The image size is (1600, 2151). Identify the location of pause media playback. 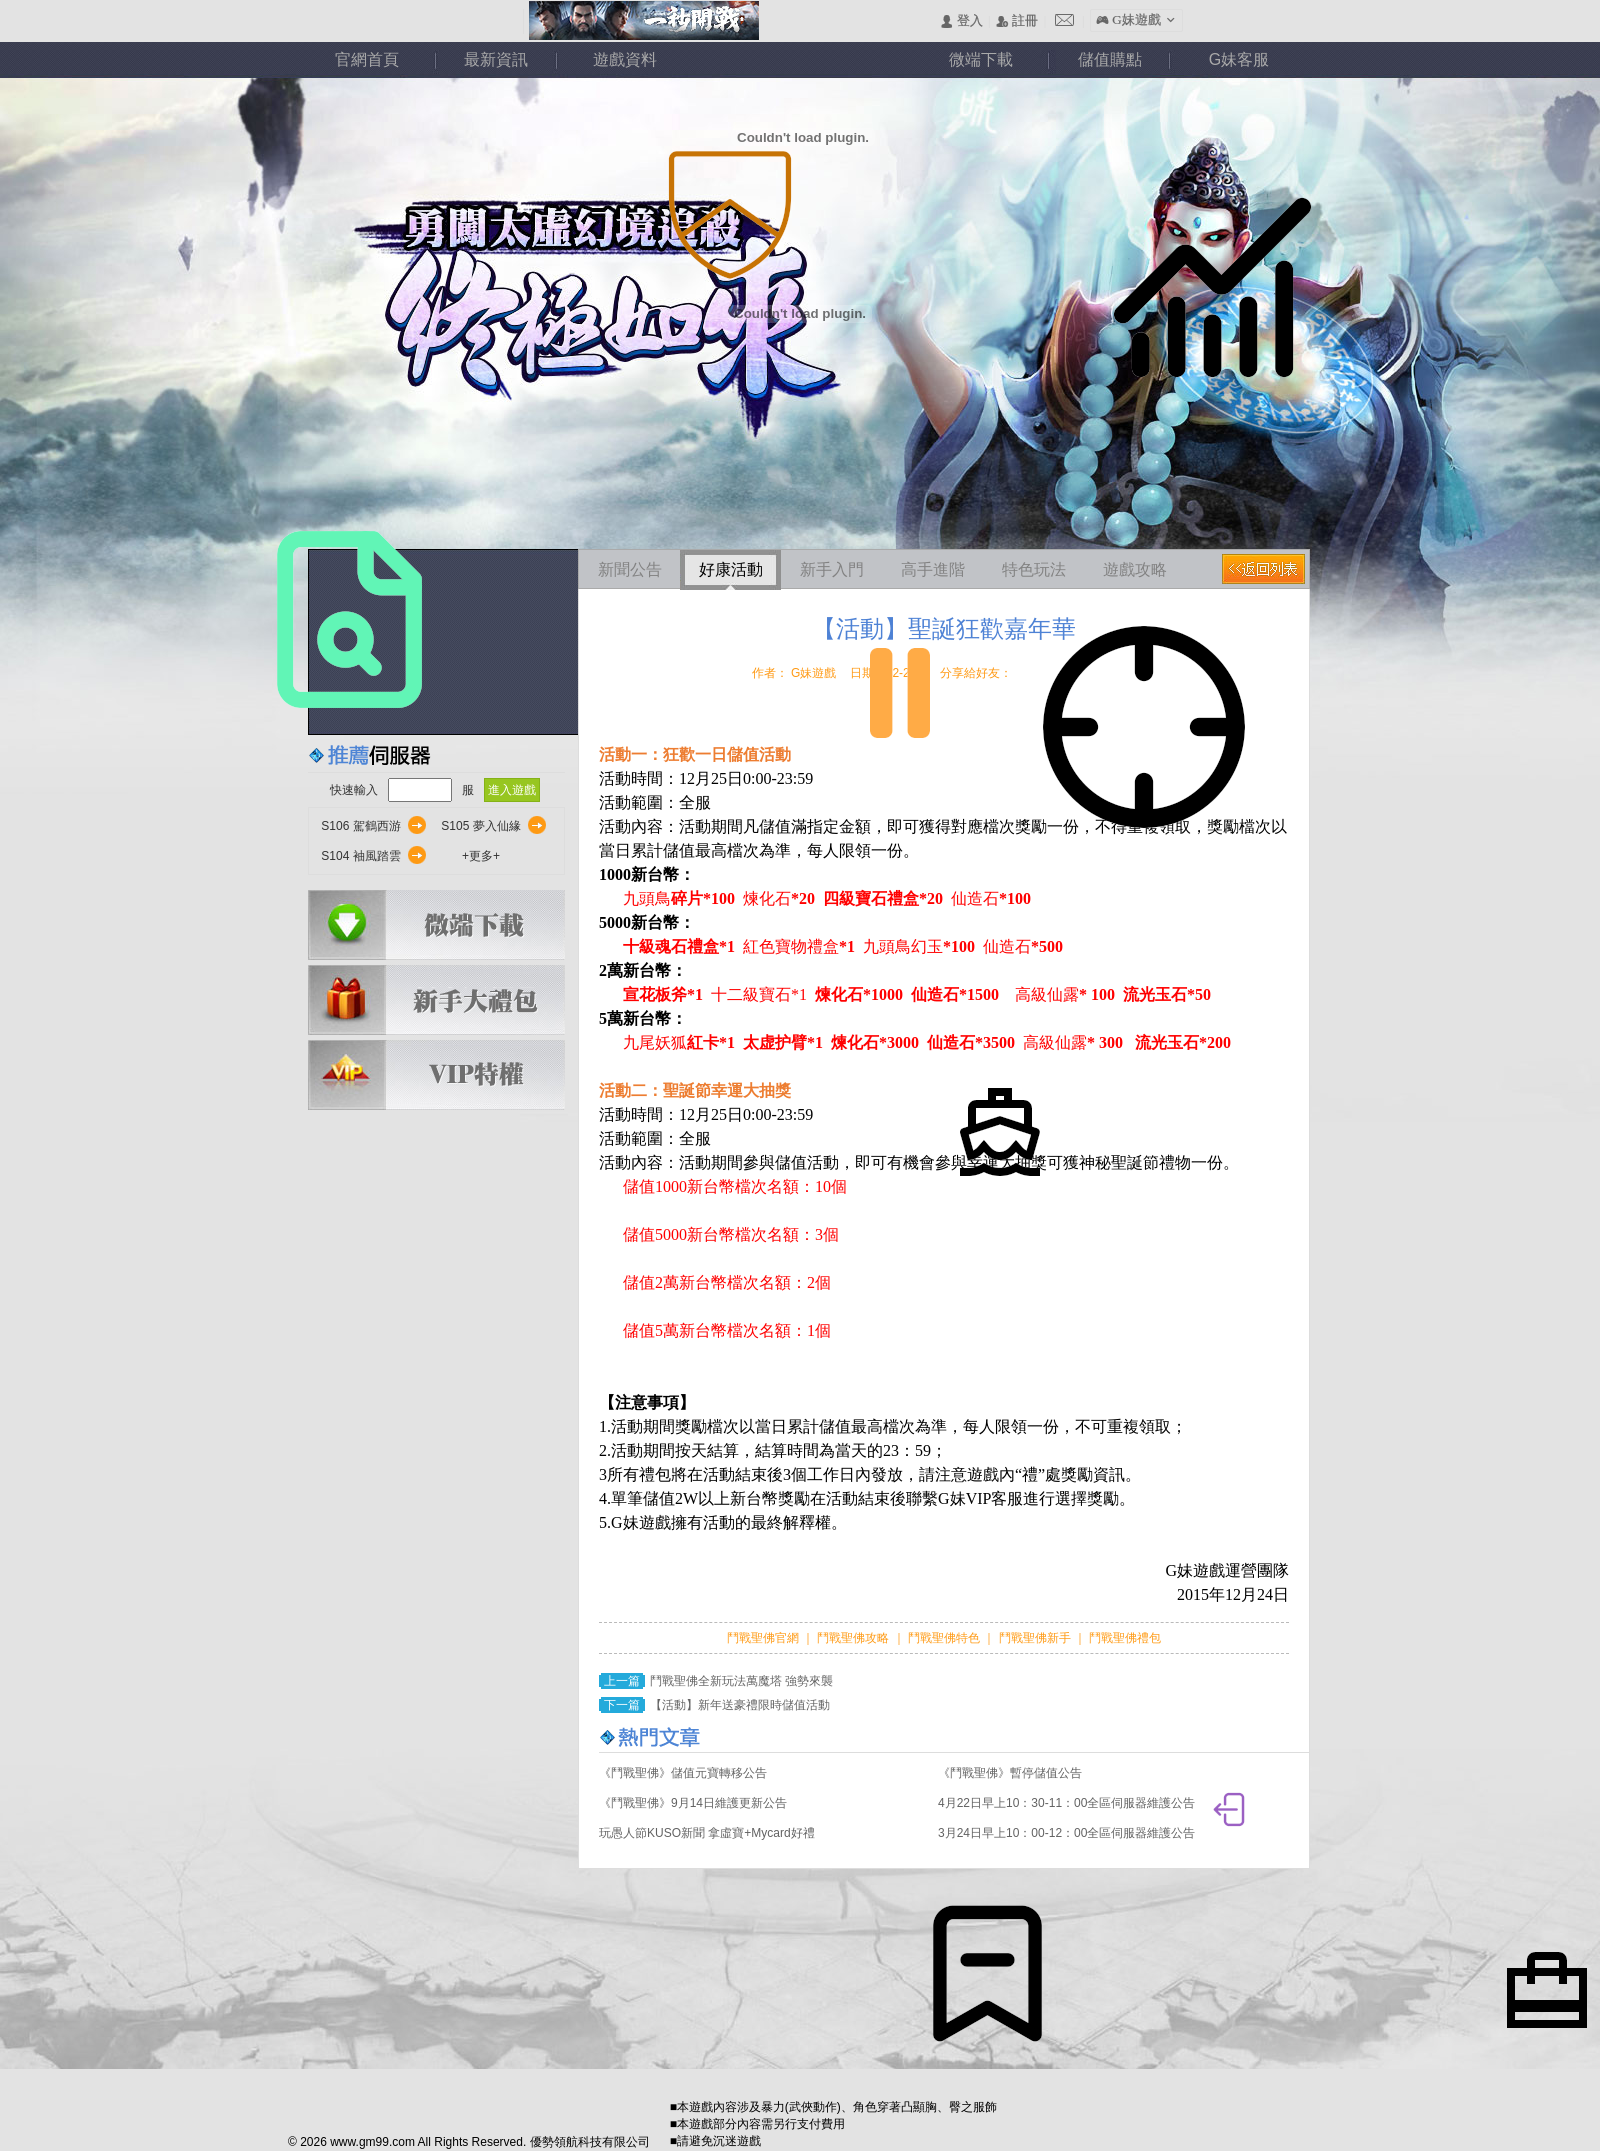
(900, 693).